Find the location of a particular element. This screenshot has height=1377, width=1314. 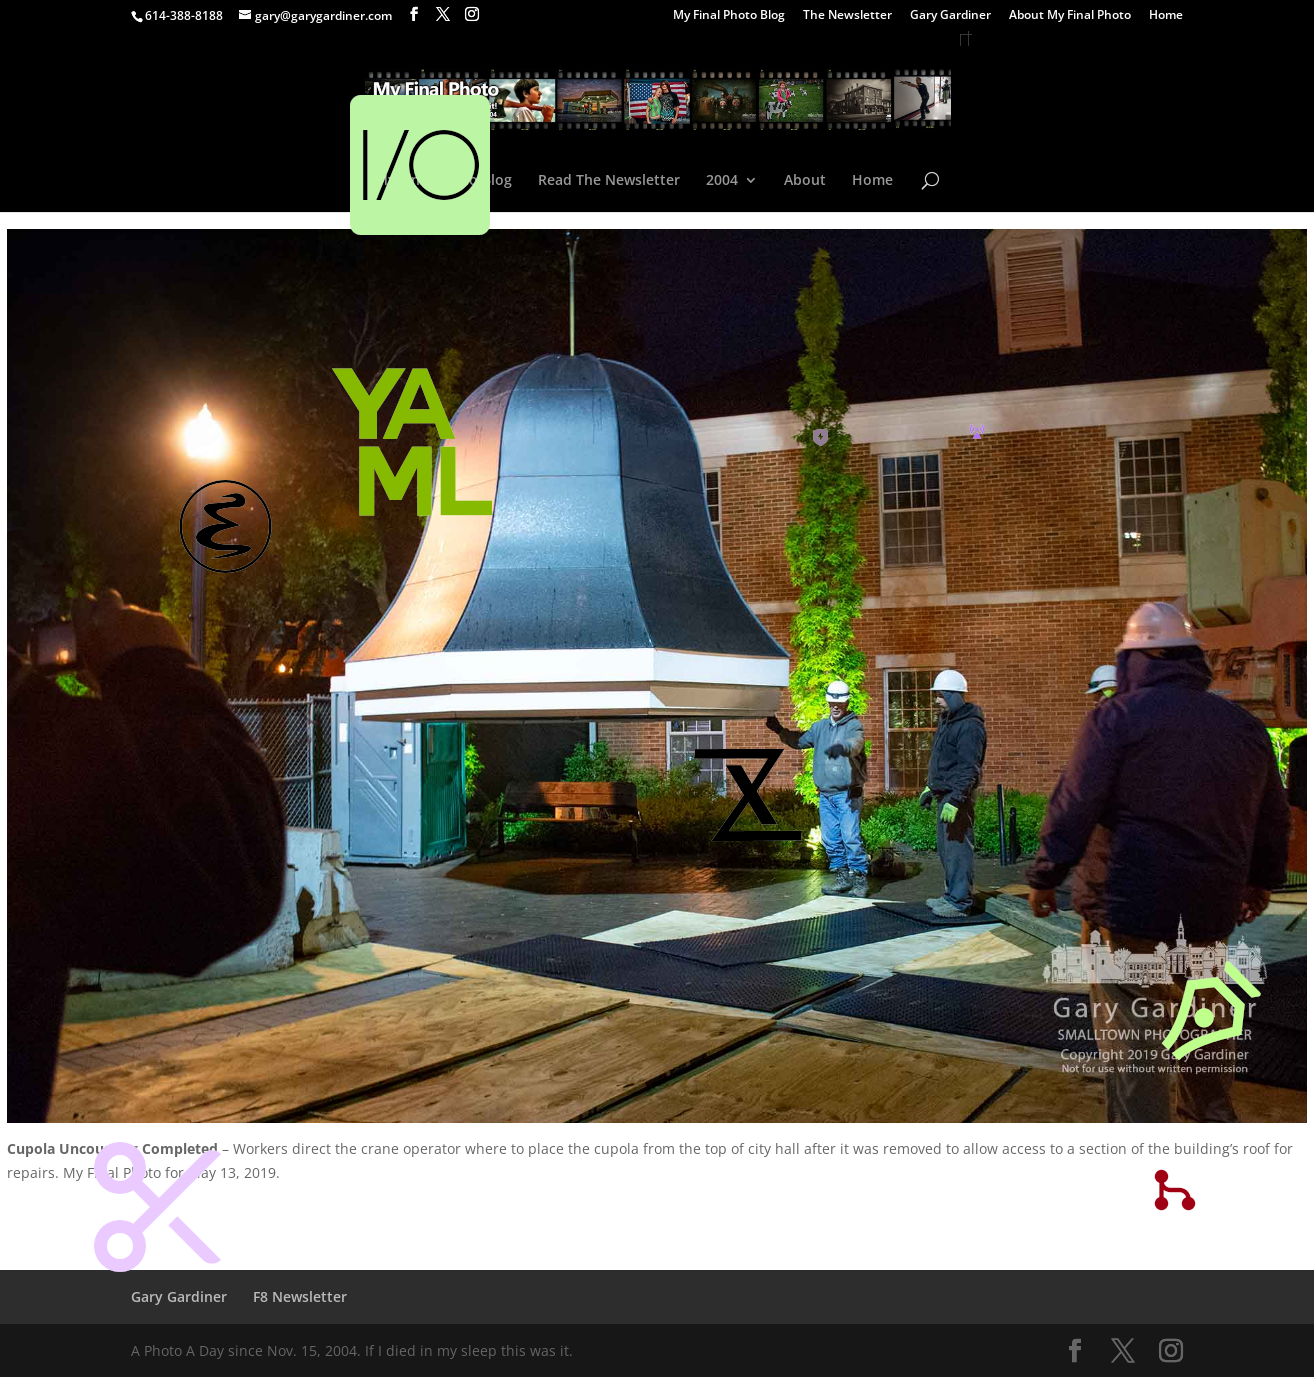

cut selected content is located at coordinates (159, 1207).